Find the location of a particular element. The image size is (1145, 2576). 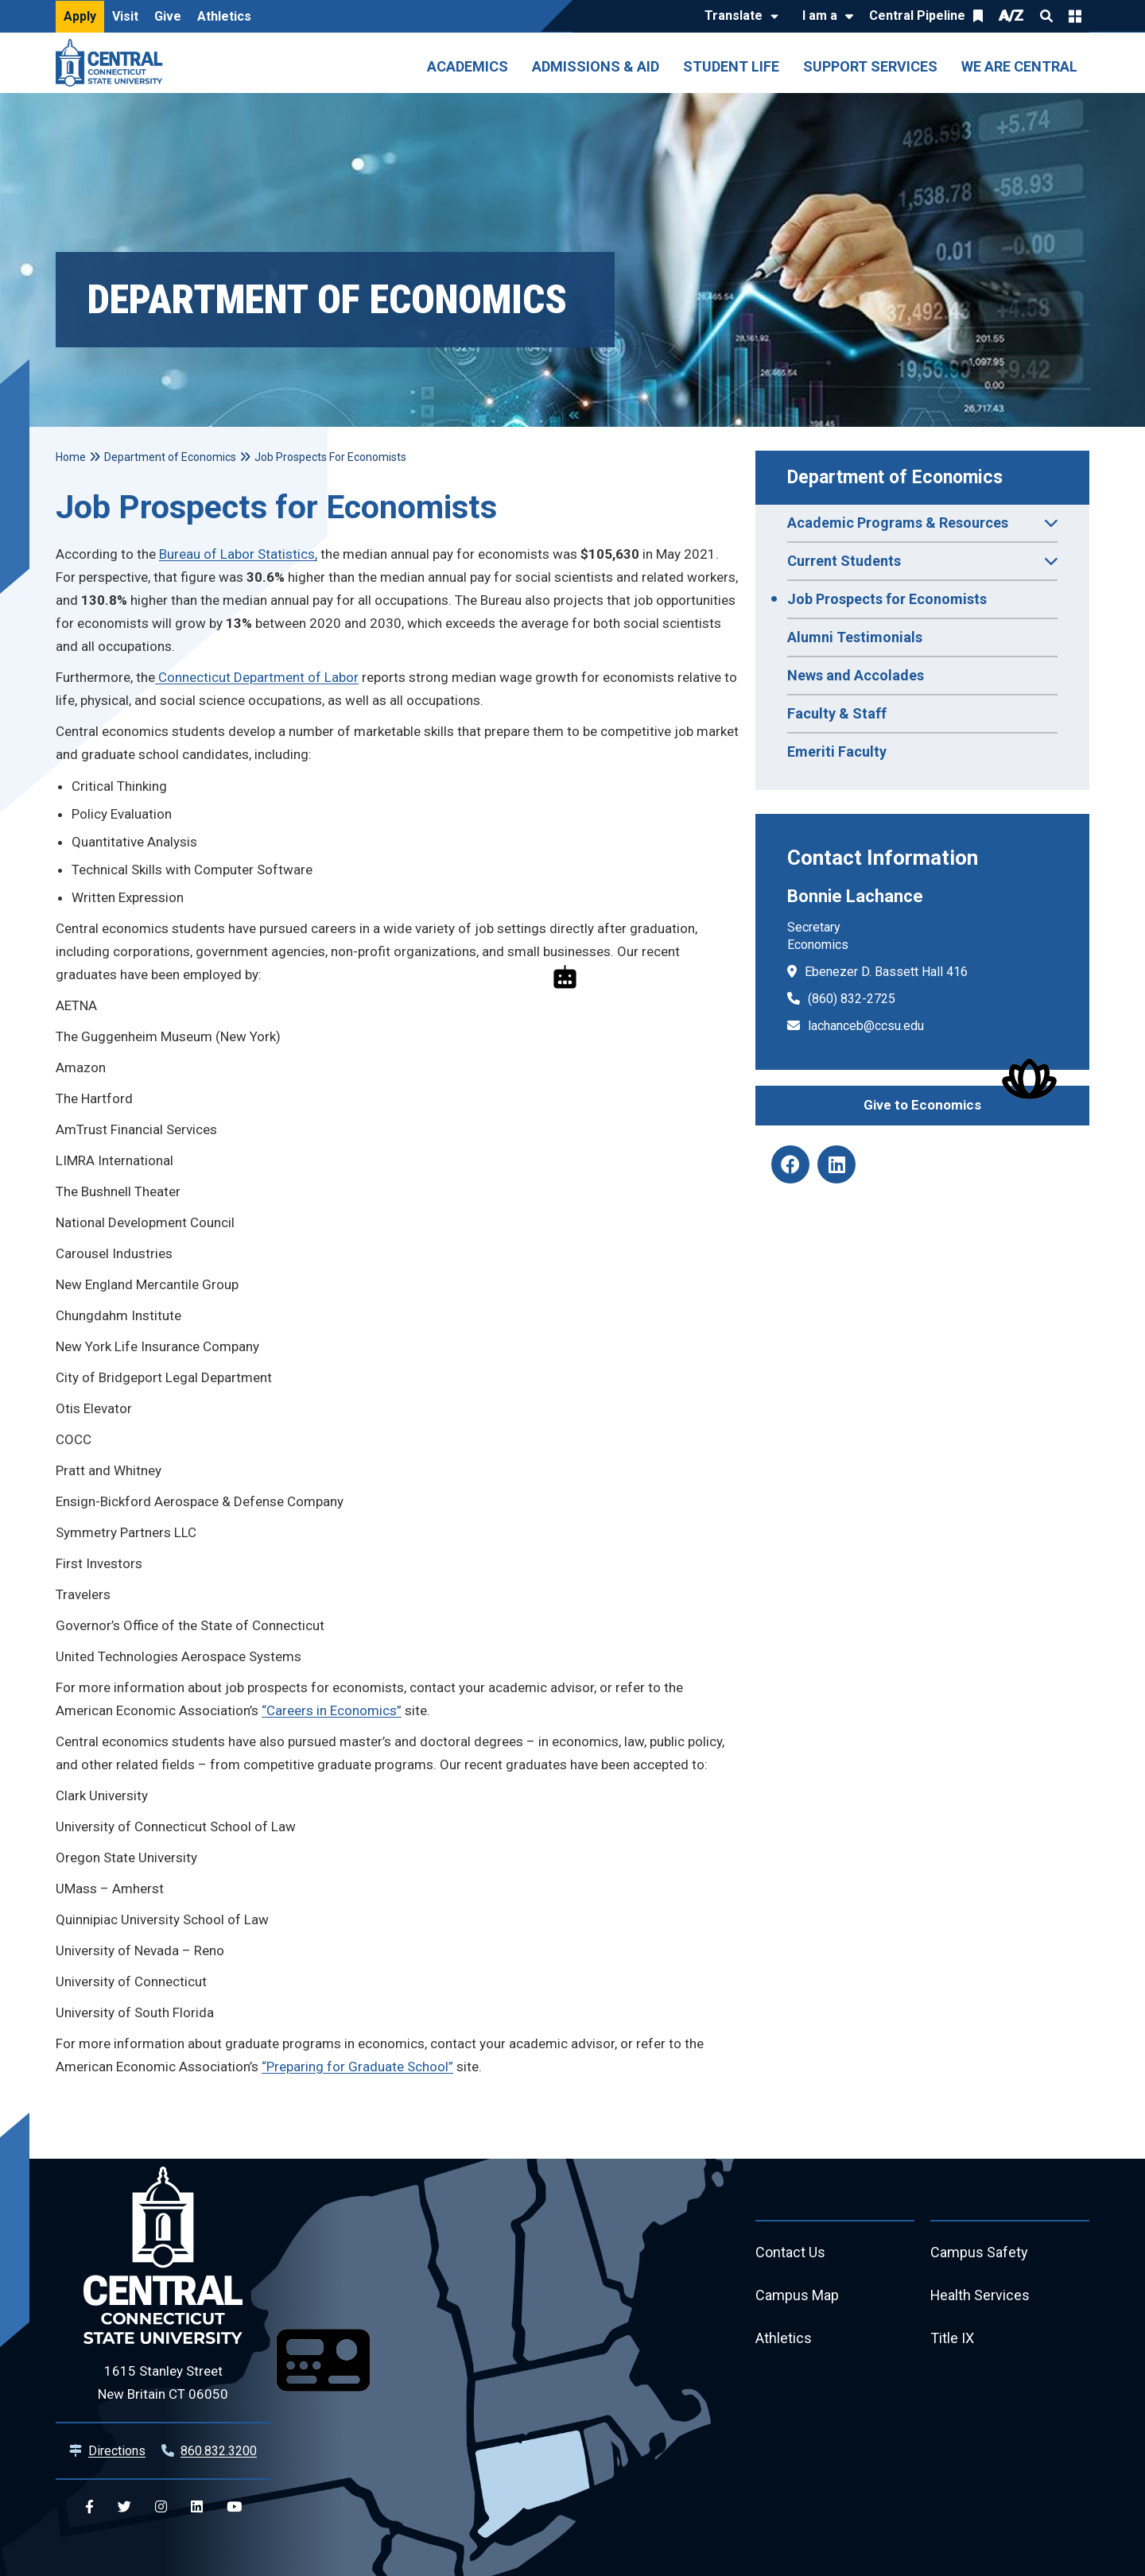

access meditation or mindfulness features is located at coordinates (1029, 1080).